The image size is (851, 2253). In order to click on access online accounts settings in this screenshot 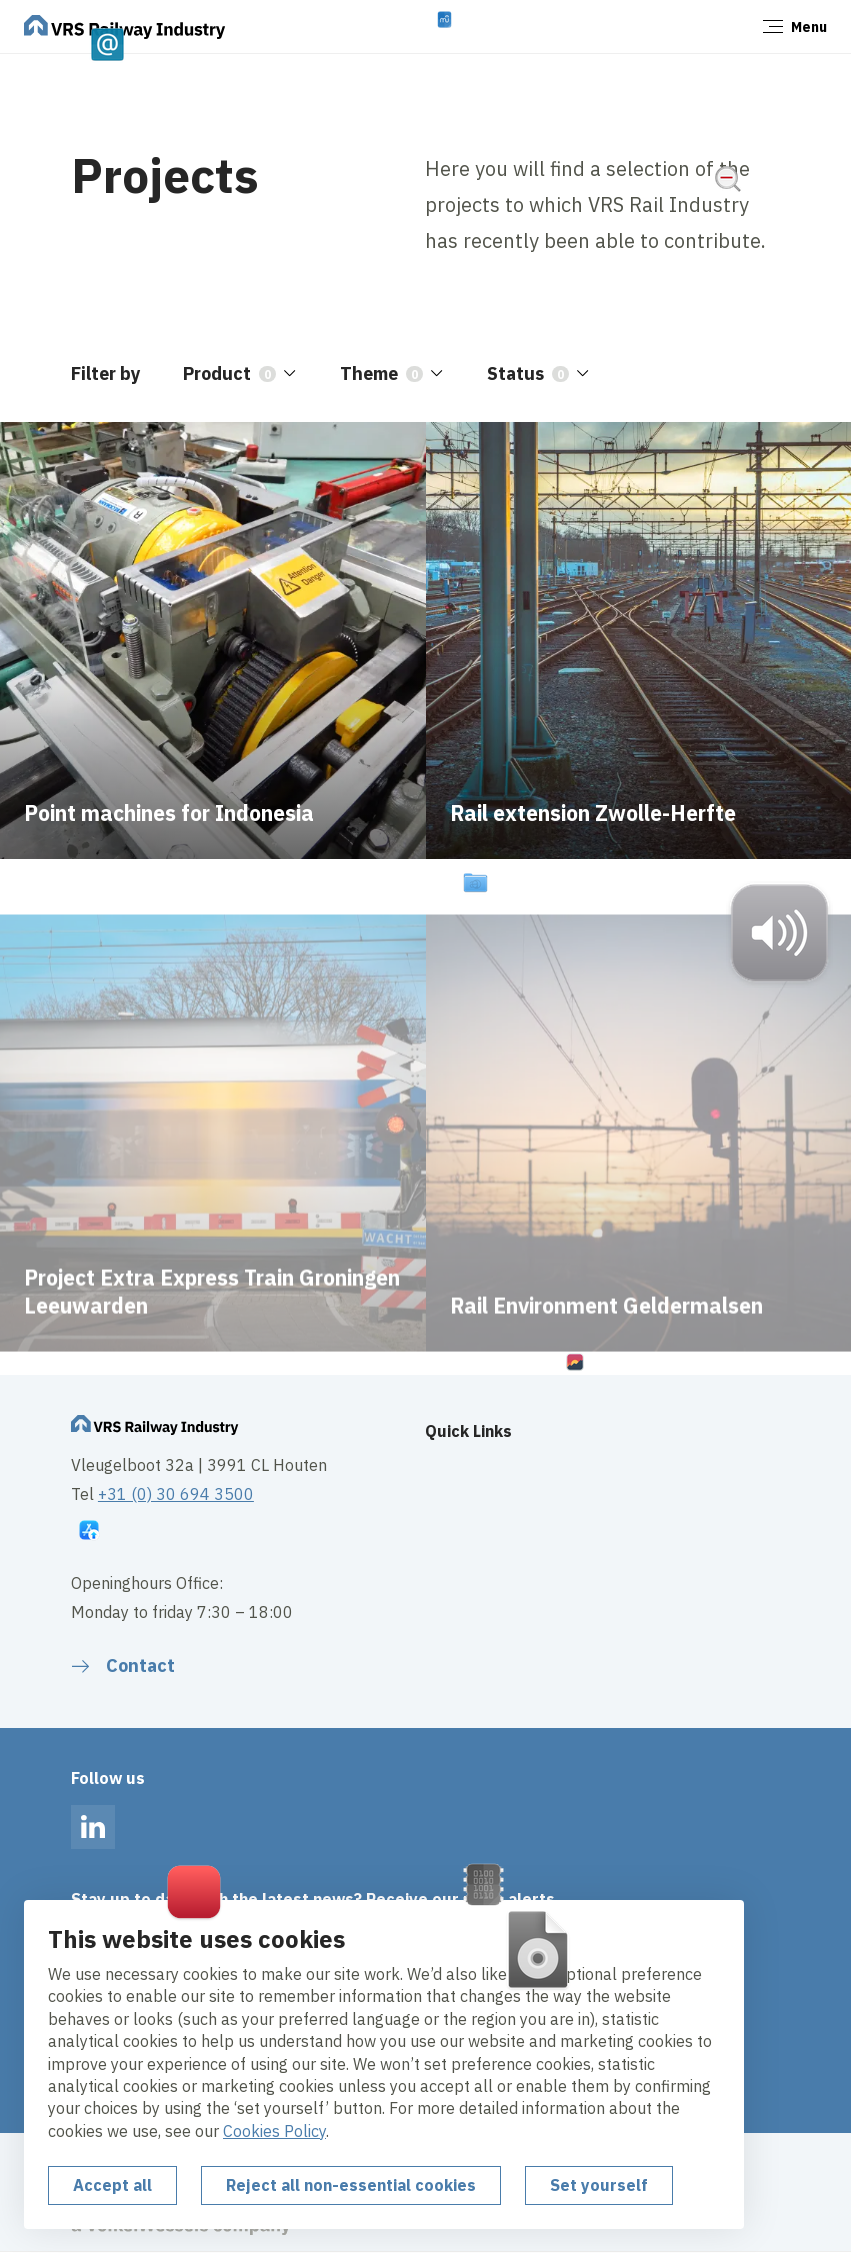, I will do `click(107, 44)`.